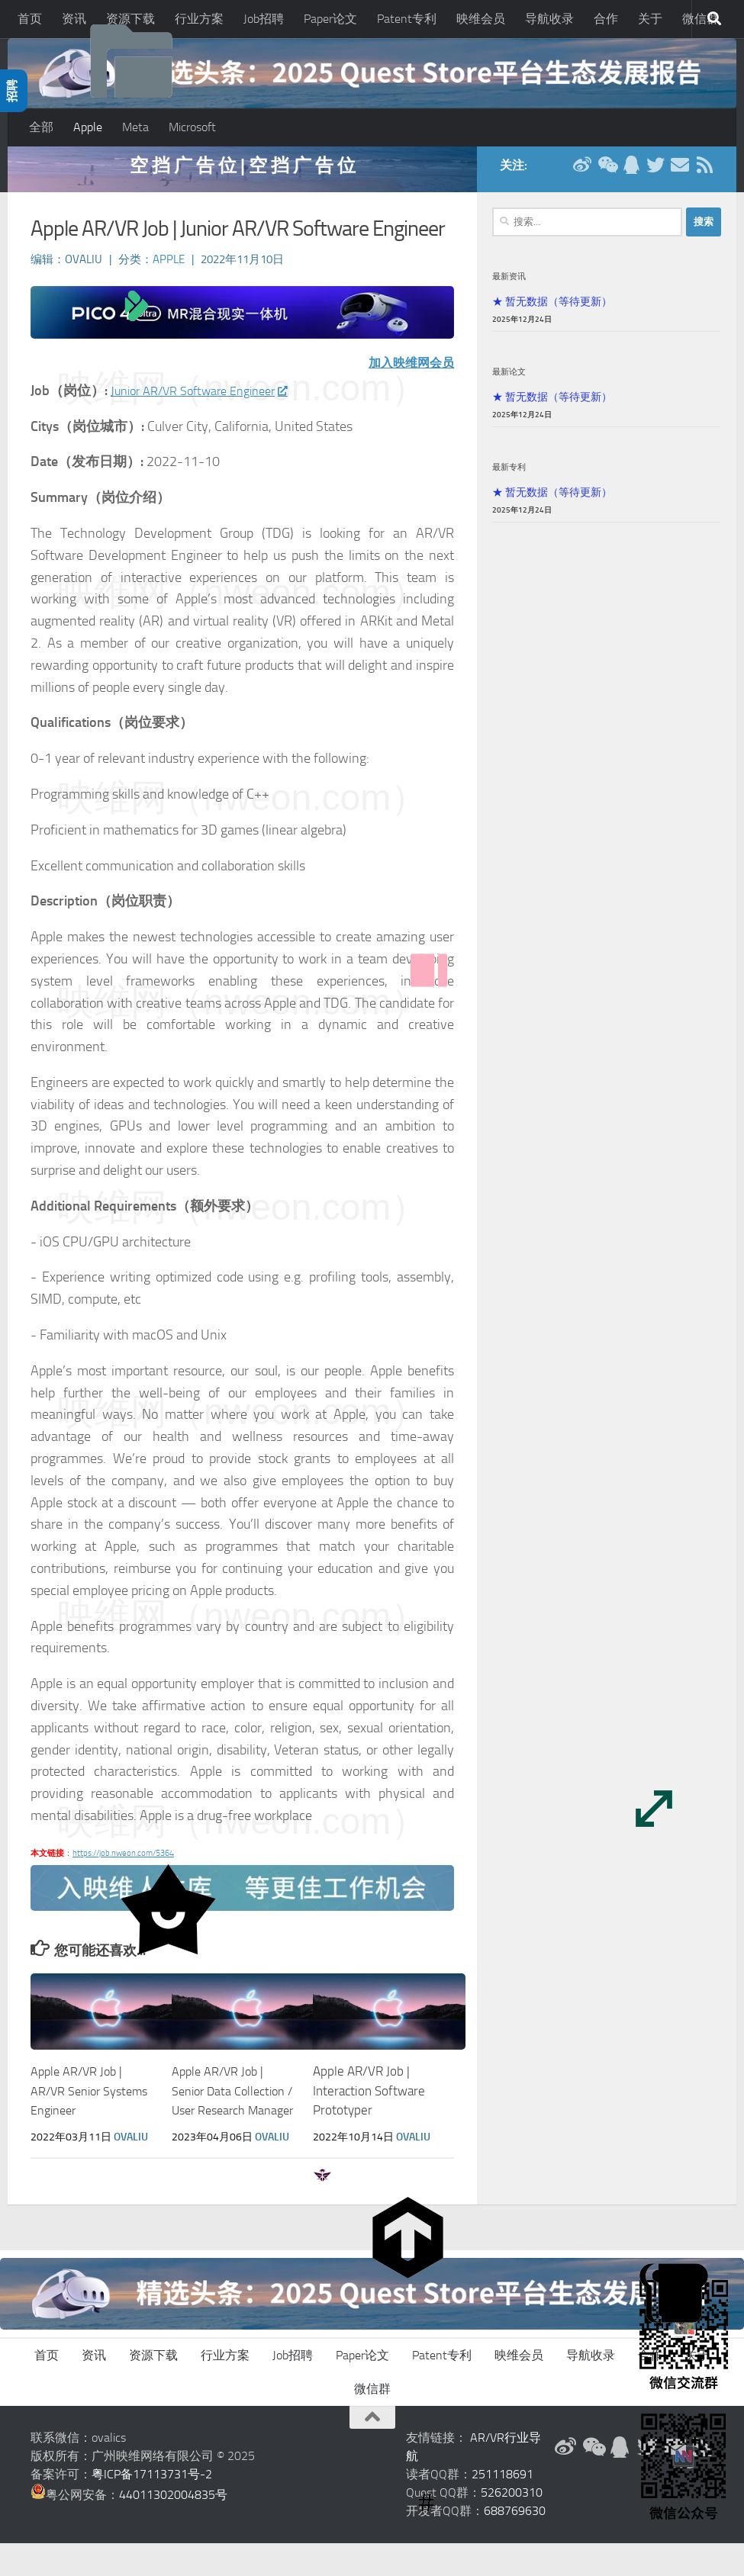  Describe the element at coordinates (131, 61) in the screenshot. I see `open folder to view files` at that location.